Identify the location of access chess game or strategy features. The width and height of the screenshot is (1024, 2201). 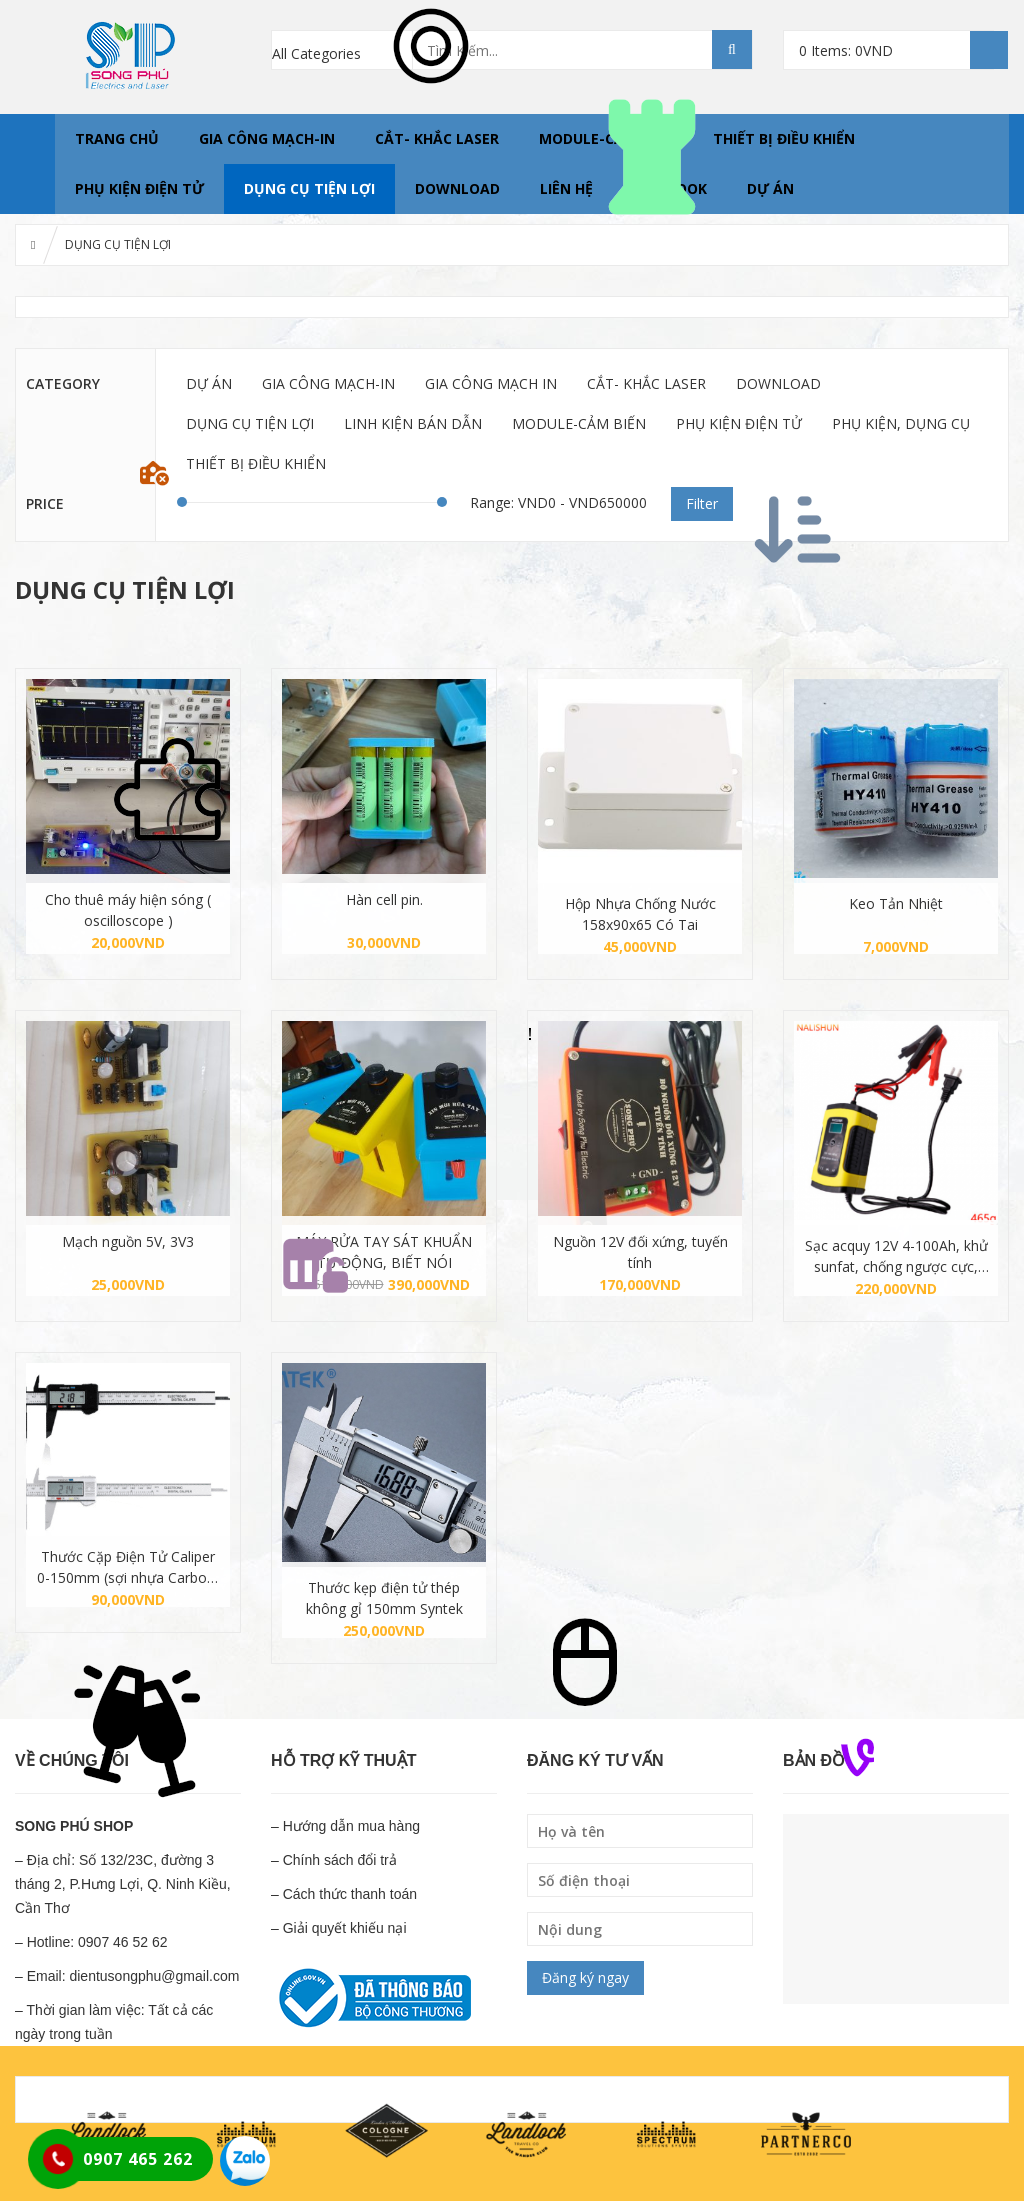
(652, 157).